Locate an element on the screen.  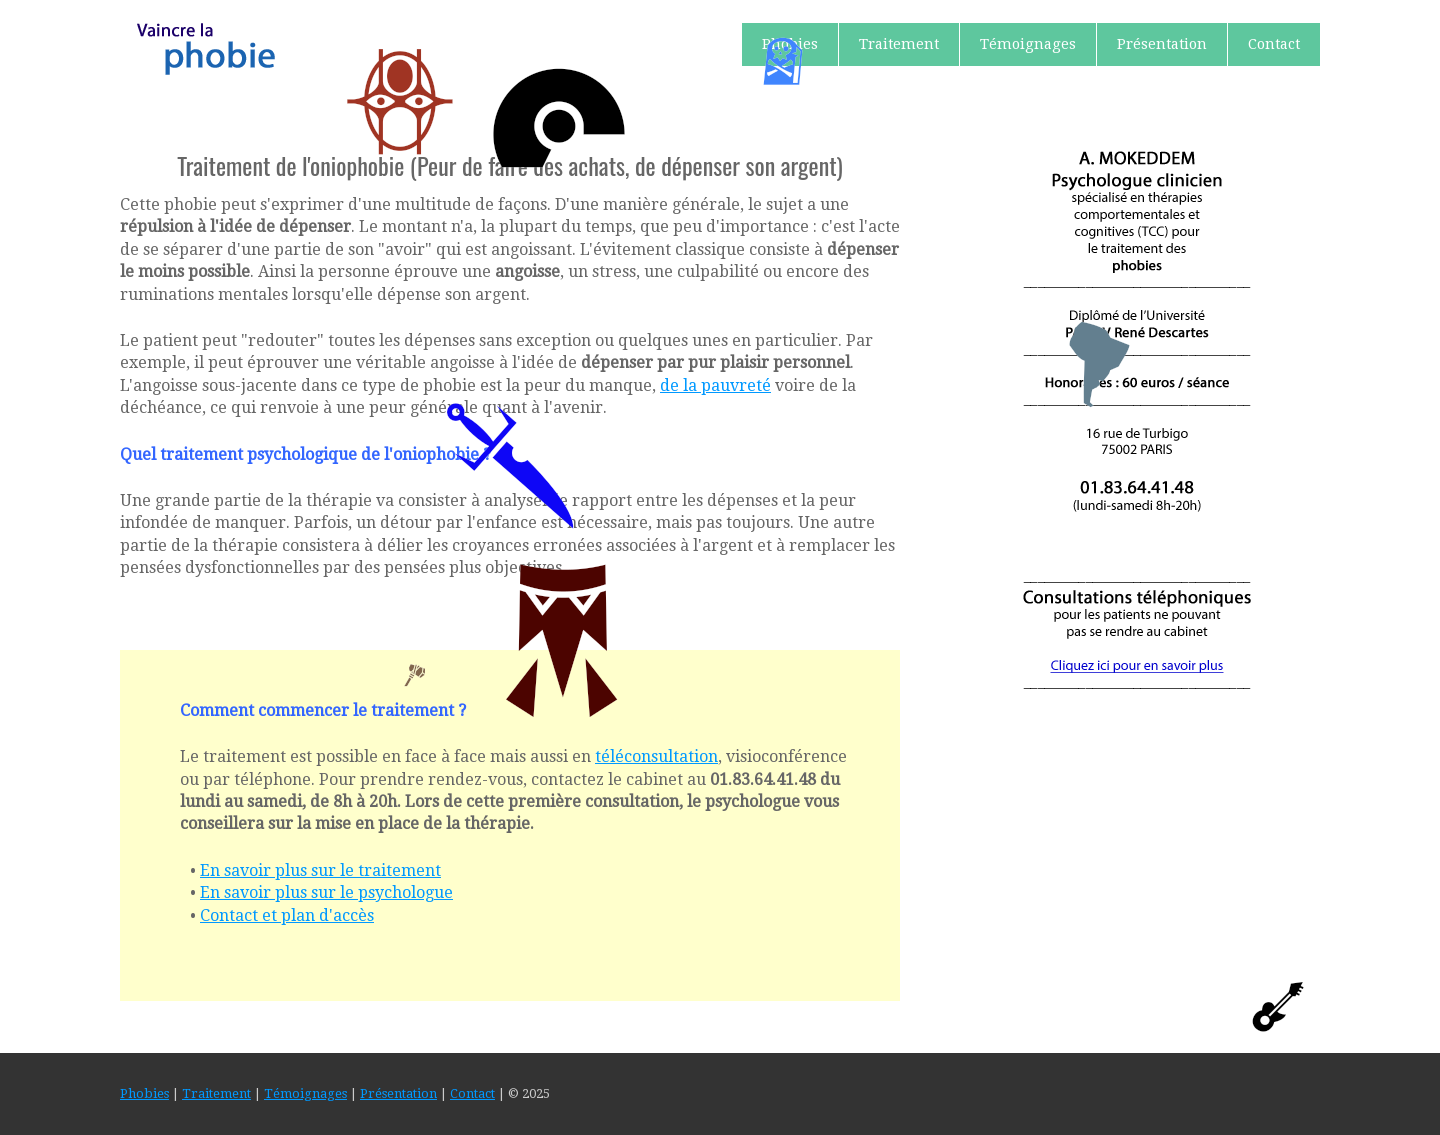
access music or audio settings is located at coordinates (1278, 1007).